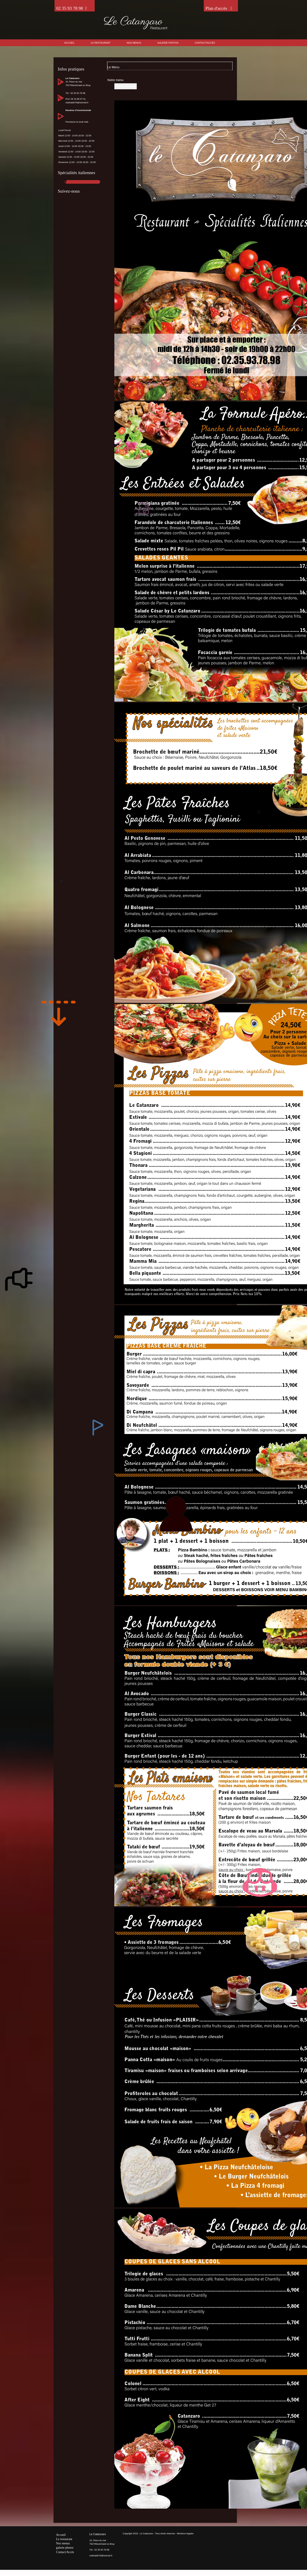  What do you see at coordinates (19, 1279) in the screenshot?
I see `connect to a power source or external device` at bounding box center [19, 1279].